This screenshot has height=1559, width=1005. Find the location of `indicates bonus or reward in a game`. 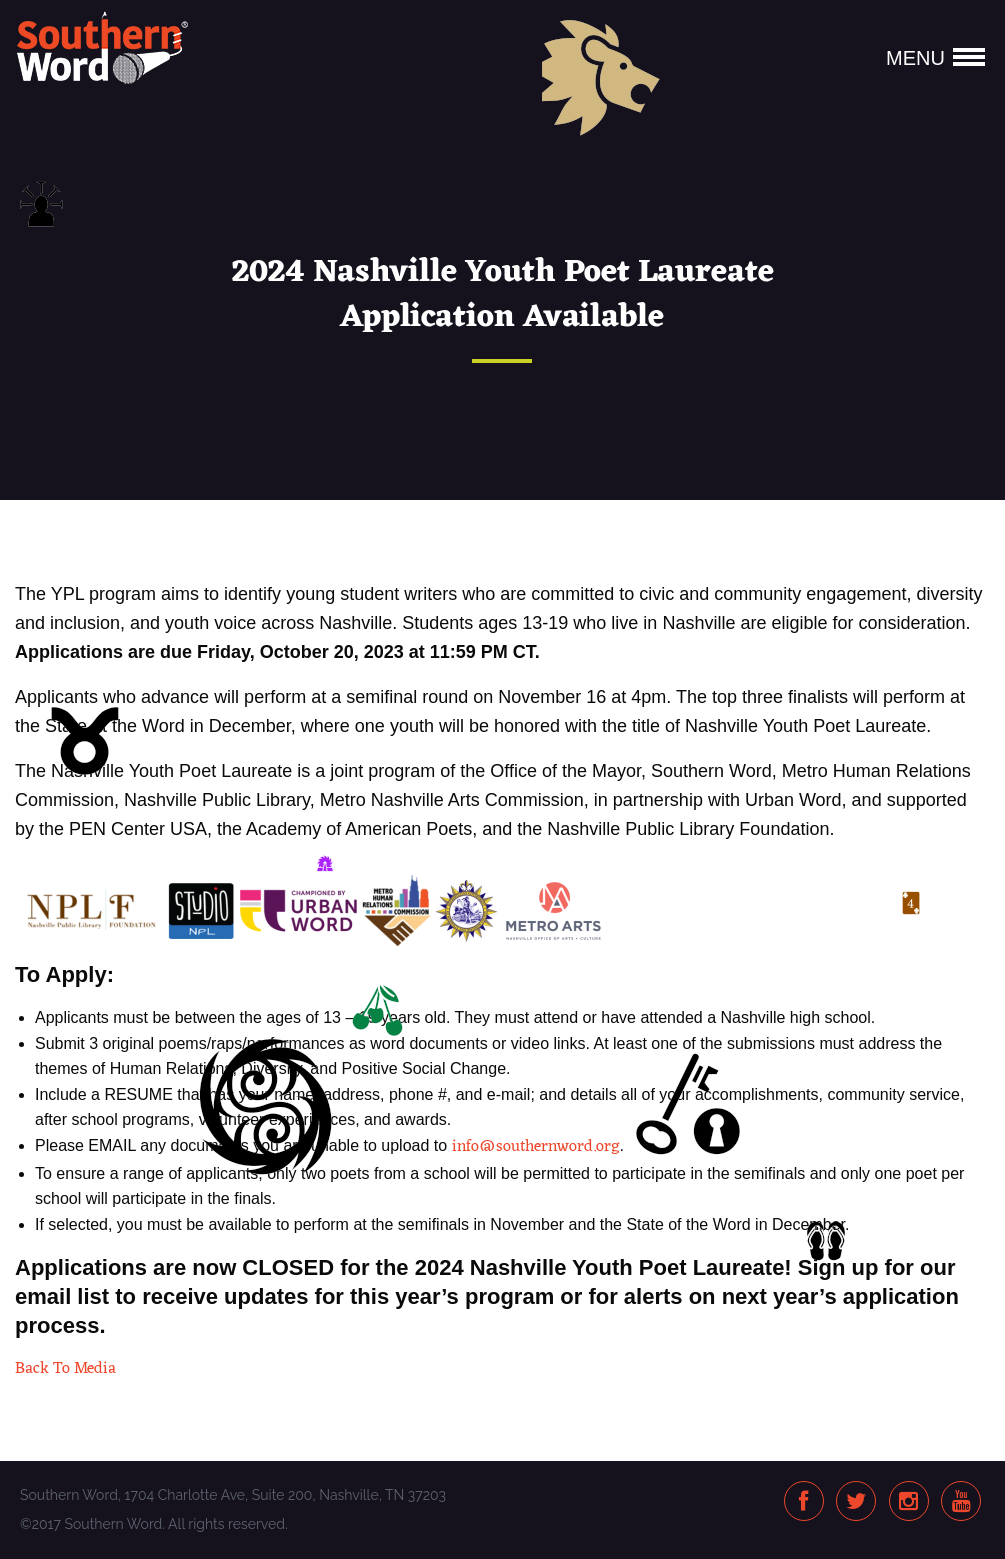

indicates bonus or reward in a game is located at coordinates (377, 1009).